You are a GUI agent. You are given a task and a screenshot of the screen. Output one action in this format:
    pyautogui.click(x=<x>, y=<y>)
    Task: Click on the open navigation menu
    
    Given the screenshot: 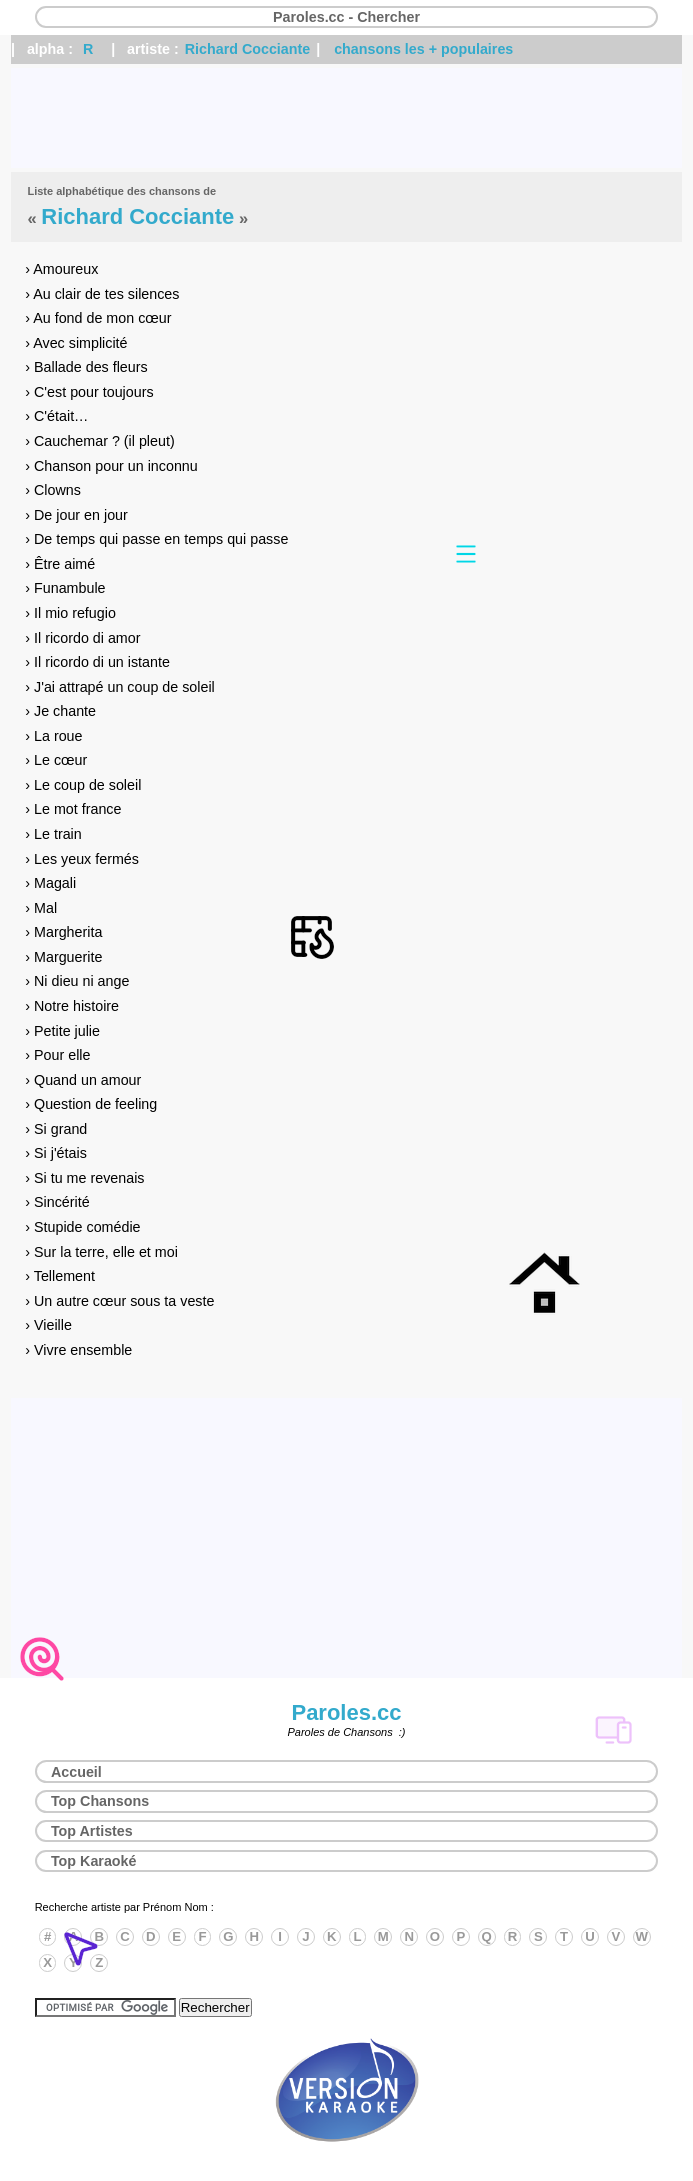 What is the action you would take?
    pyautogui.click(x=466, y=554)
    